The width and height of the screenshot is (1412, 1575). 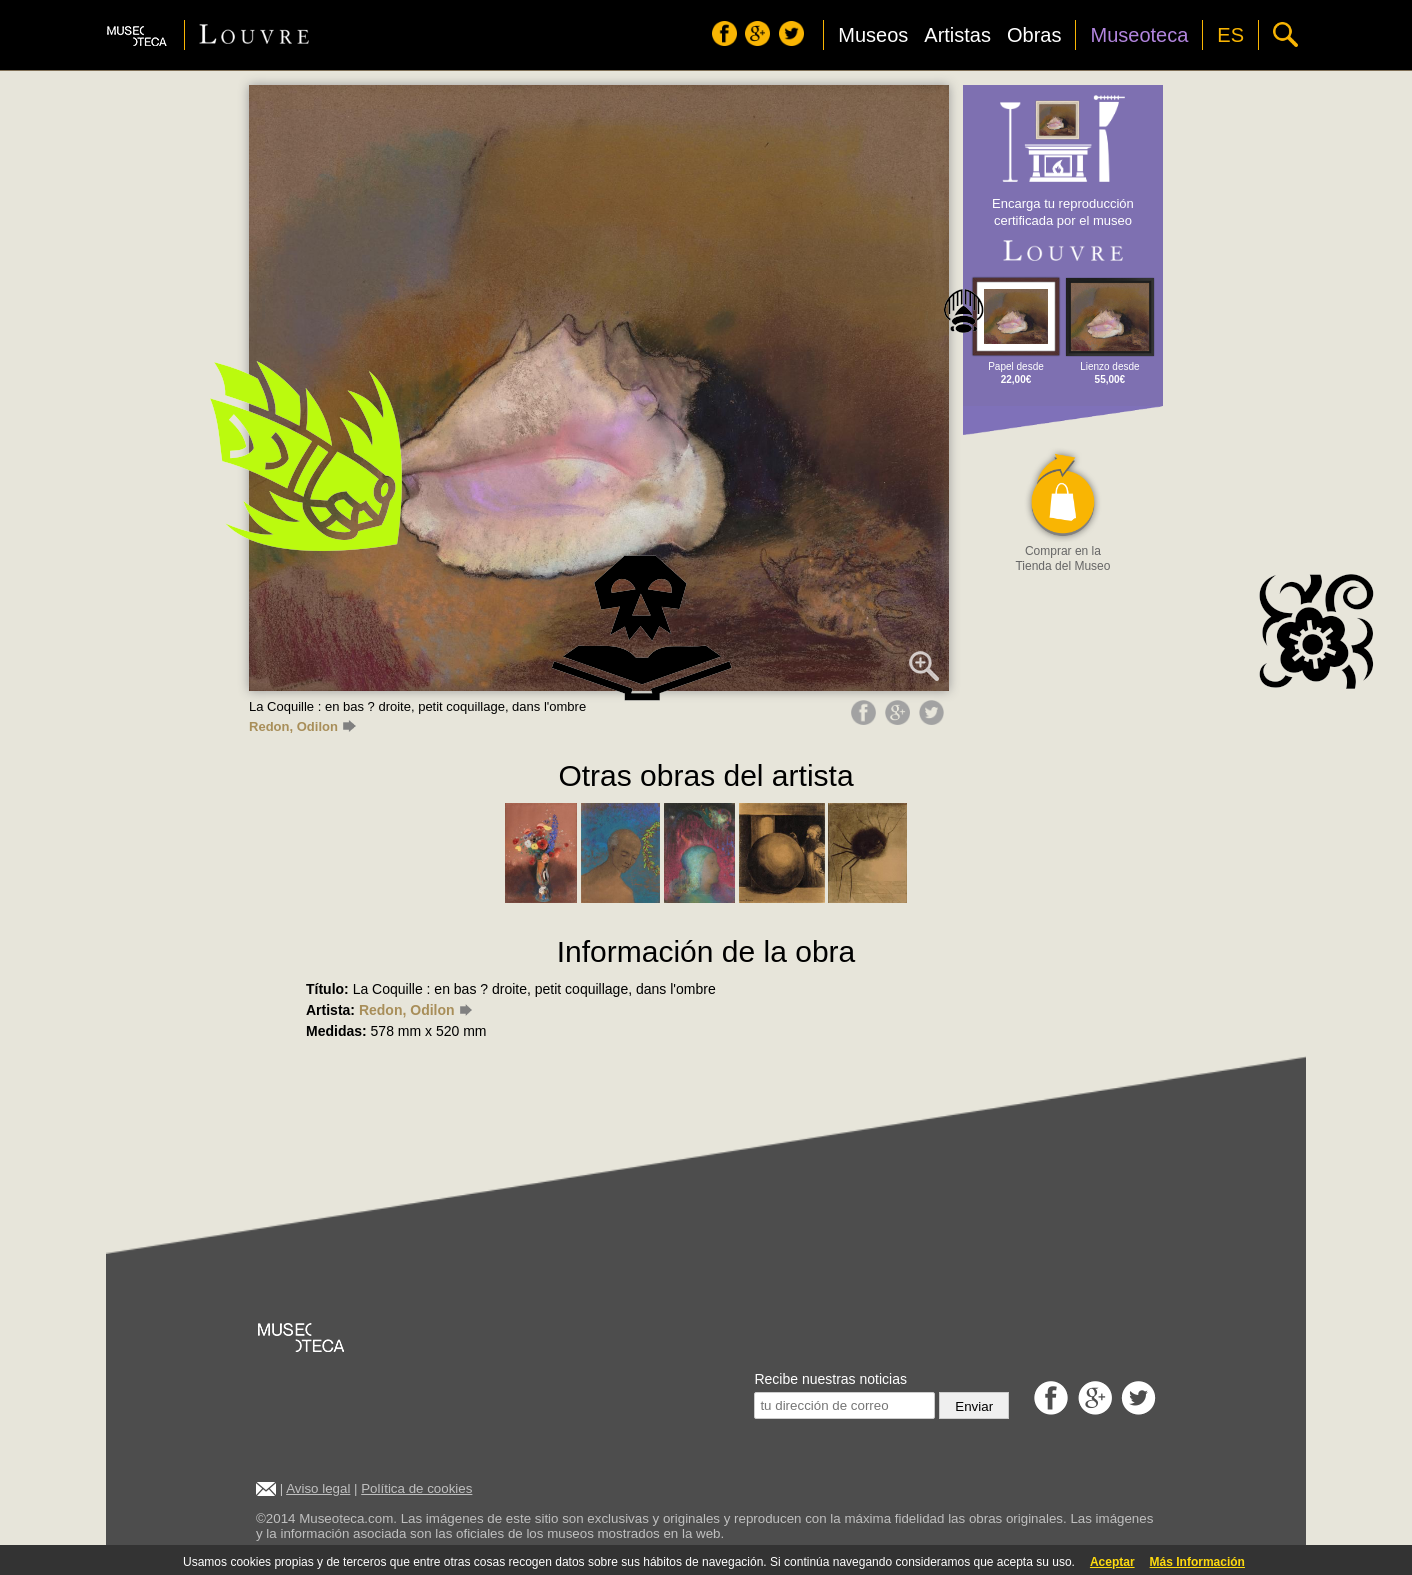 I want to click on activate armor-piercing attack ability, so click(x=306, y=456).